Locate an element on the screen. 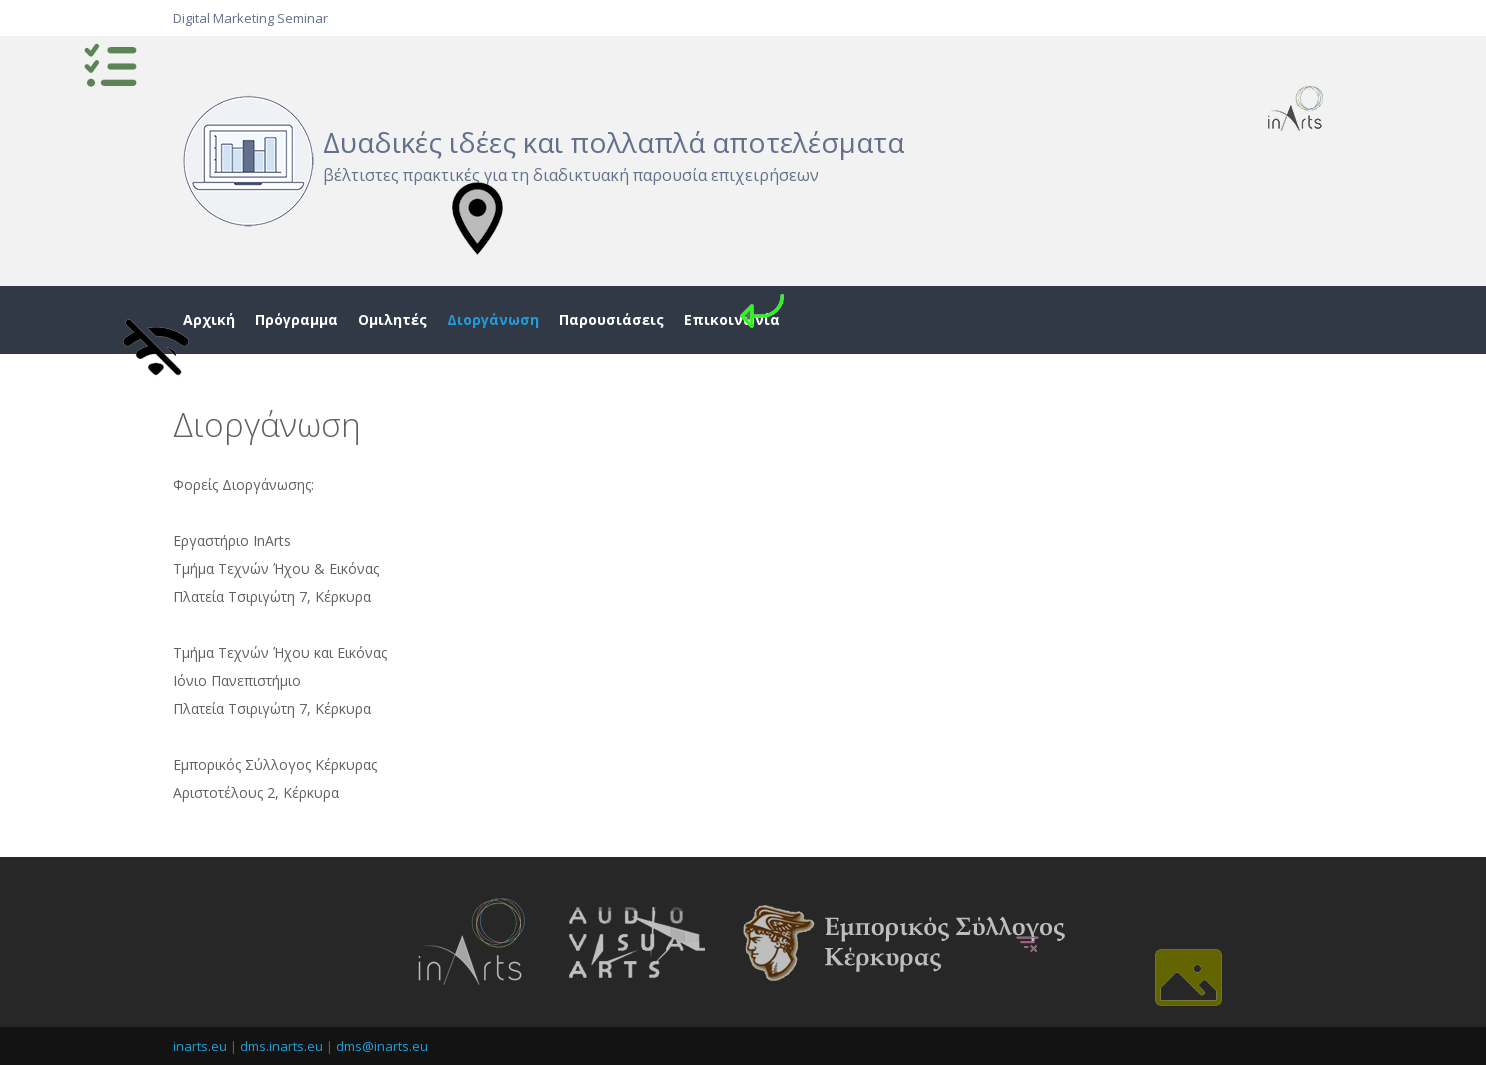  view or set your current location is located at coordinates (477, 218).